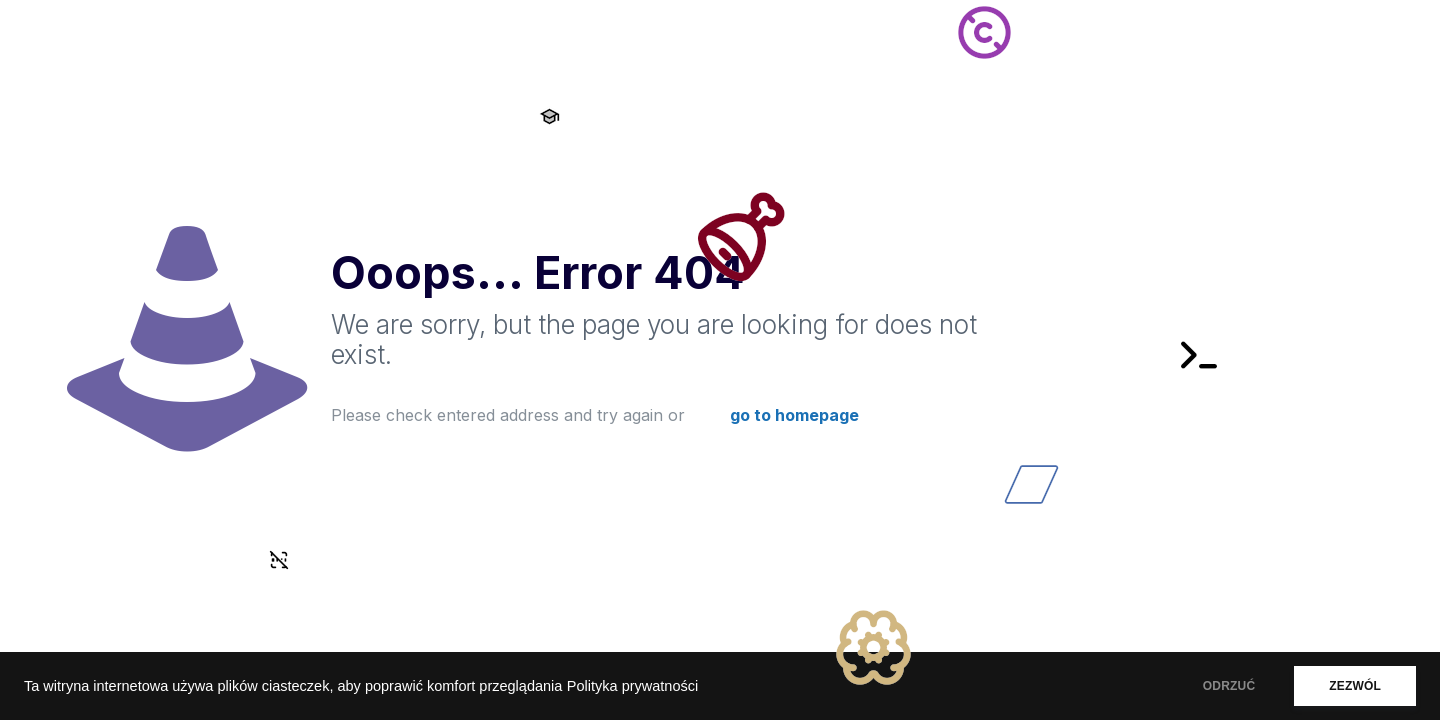 Image resolution: width=1440 pixels, height=720 pixels. Describe the element at coordinates (873, 647) in the screenshot. I see `access AI or machine learning settings` at that location.